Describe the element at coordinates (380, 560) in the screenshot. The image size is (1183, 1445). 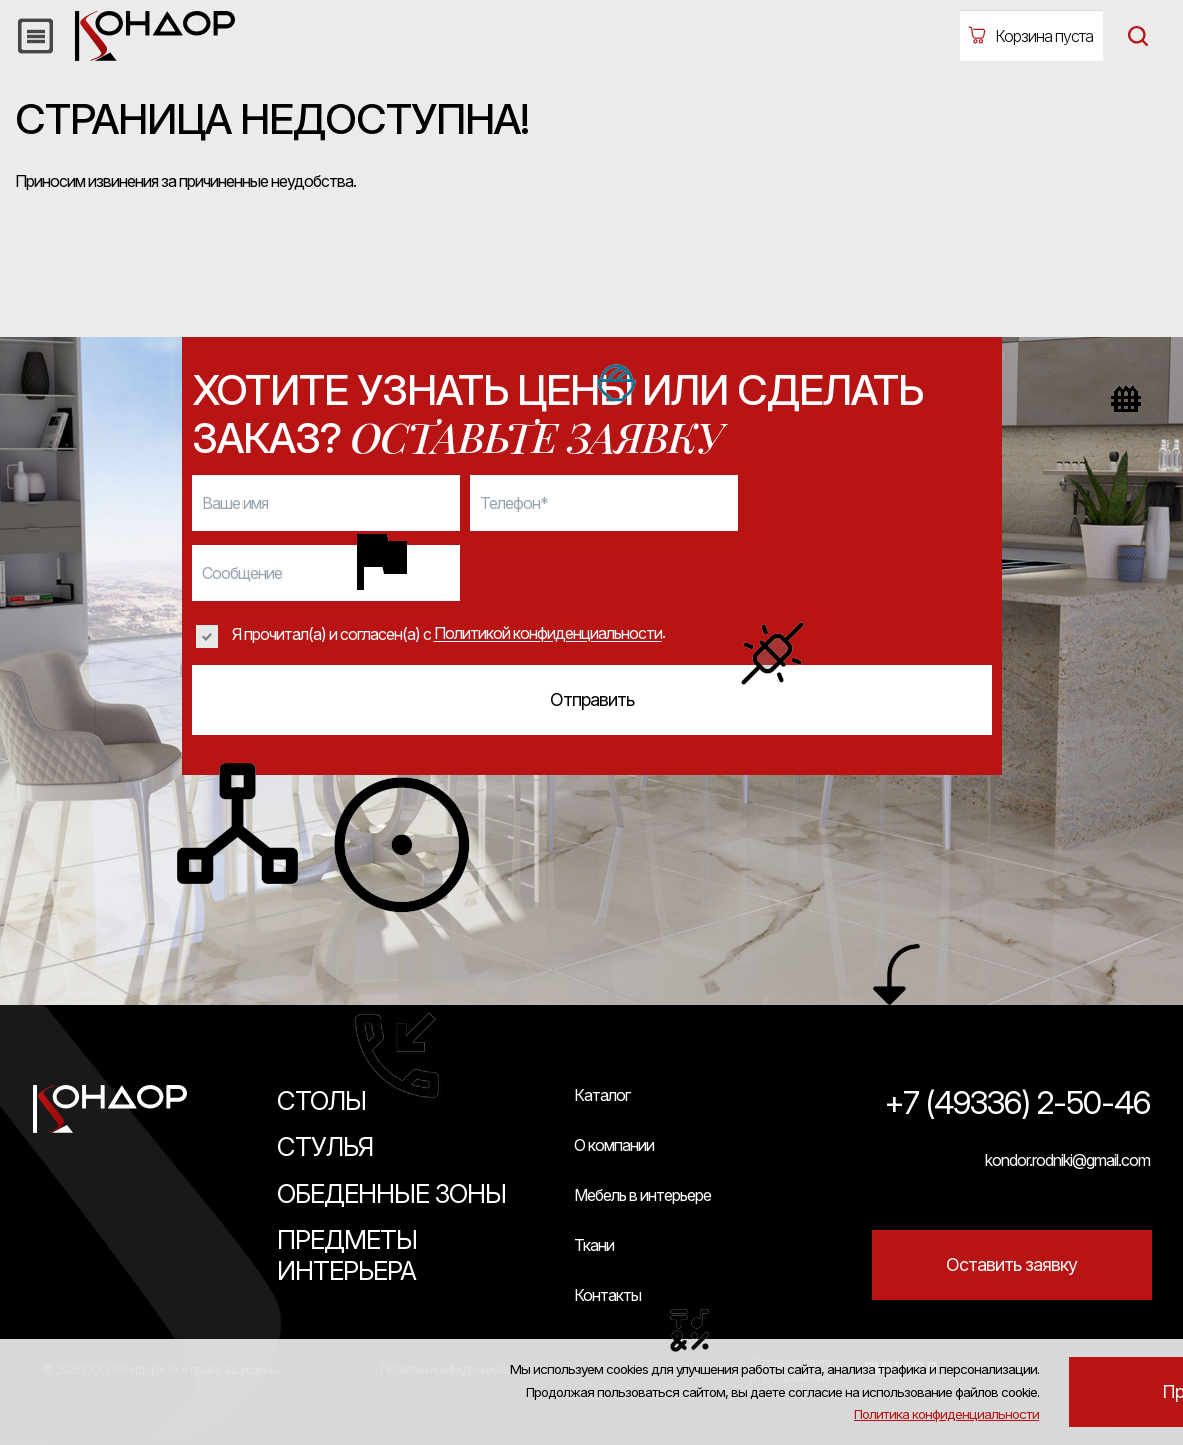
I see `flag or report content` at that location.